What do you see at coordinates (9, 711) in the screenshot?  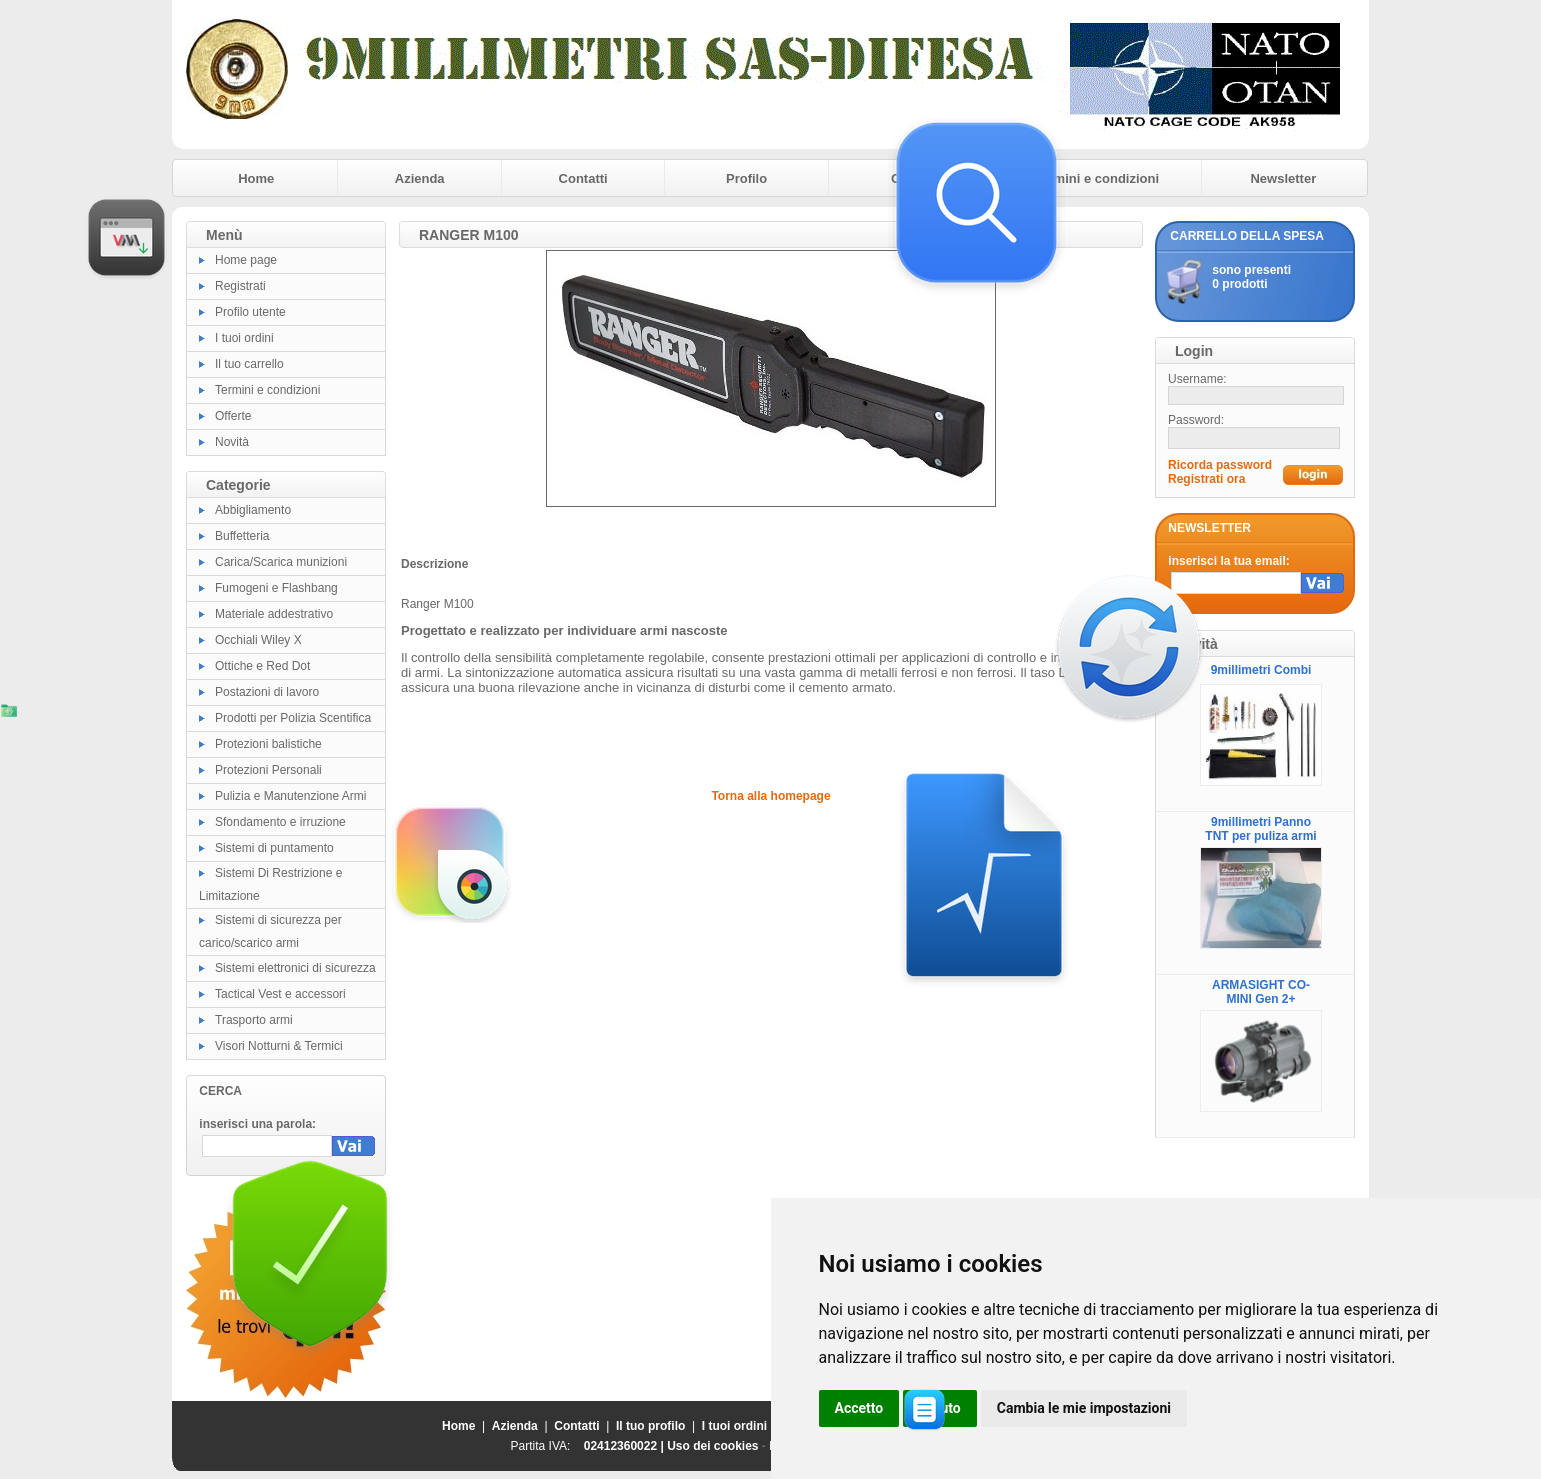 I see `open atom editor project folder` at bounding box center [9, 711].